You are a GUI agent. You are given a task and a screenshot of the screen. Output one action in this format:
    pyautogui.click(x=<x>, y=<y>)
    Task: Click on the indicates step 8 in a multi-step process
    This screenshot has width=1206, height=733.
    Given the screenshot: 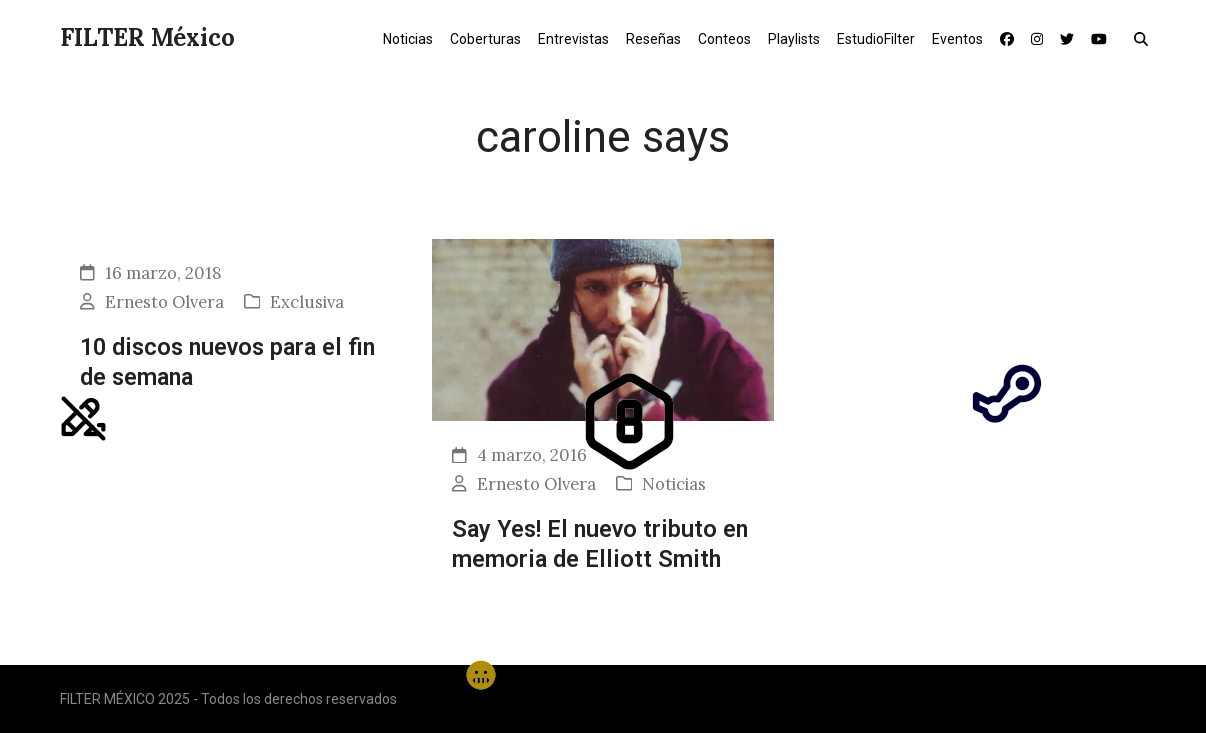 What is the action you would take?
    pyautogui.click(x=629, y=421)
    